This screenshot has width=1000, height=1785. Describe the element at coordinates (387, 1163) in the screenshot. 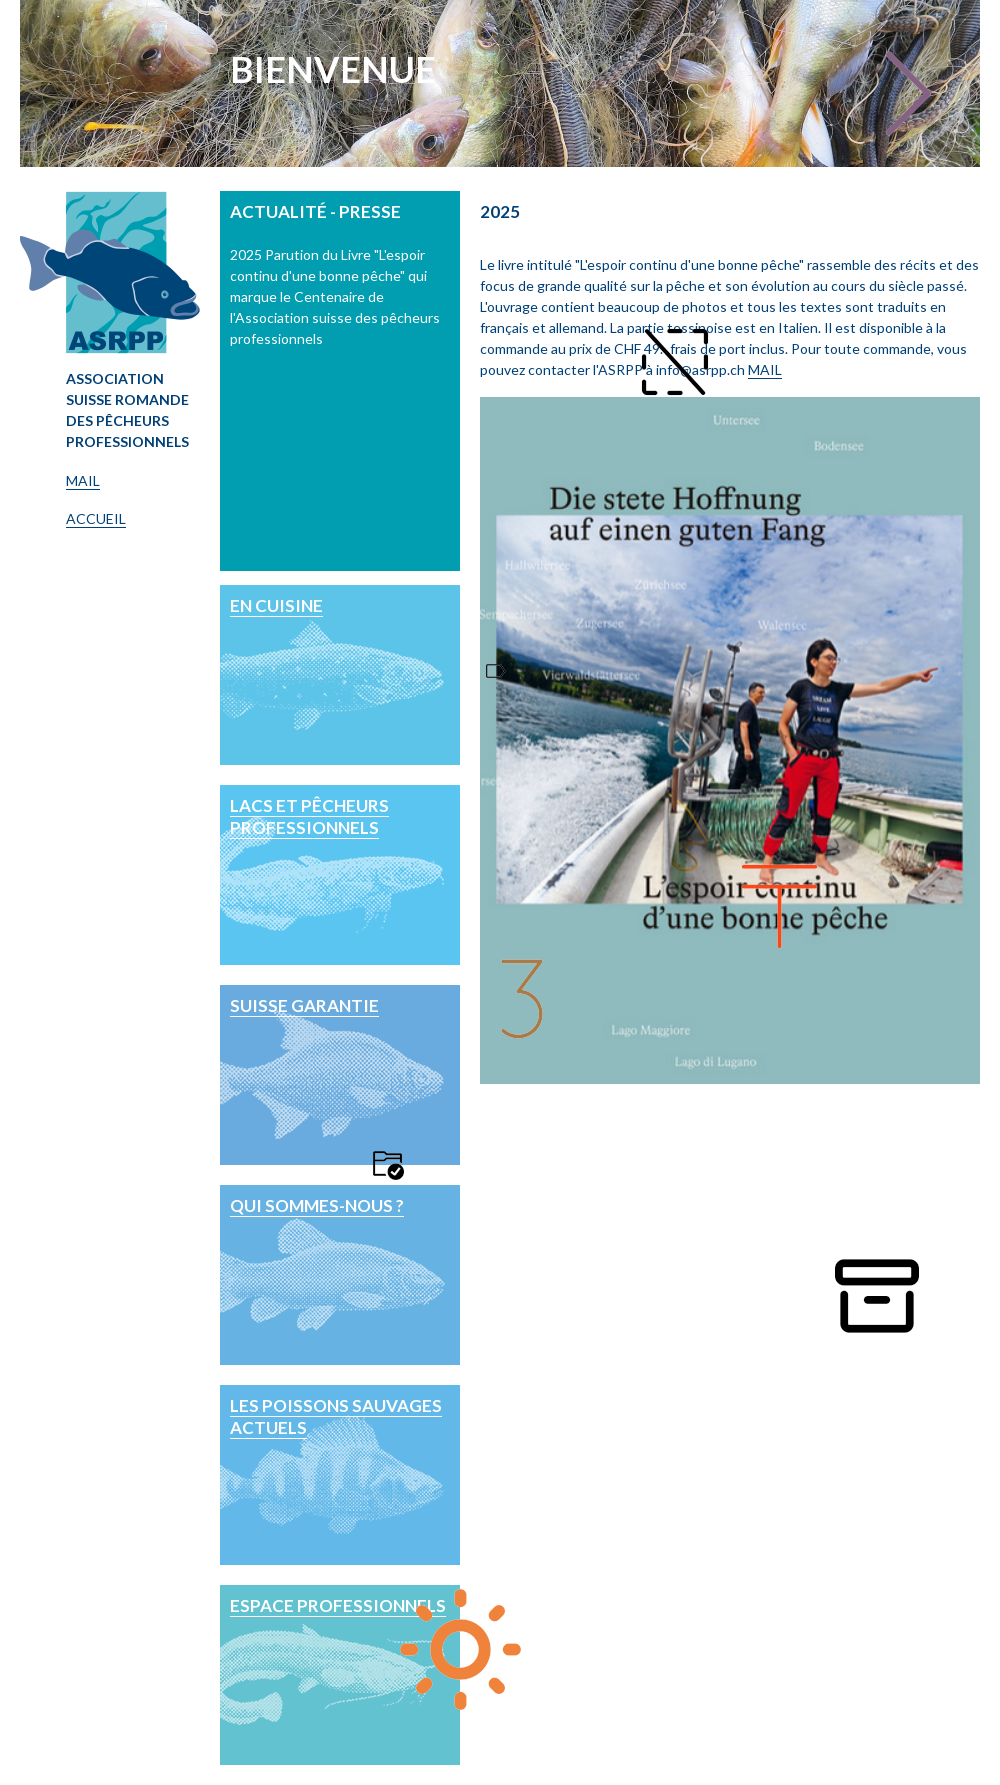

I see `indicates the currently active or selected folder` at that location.